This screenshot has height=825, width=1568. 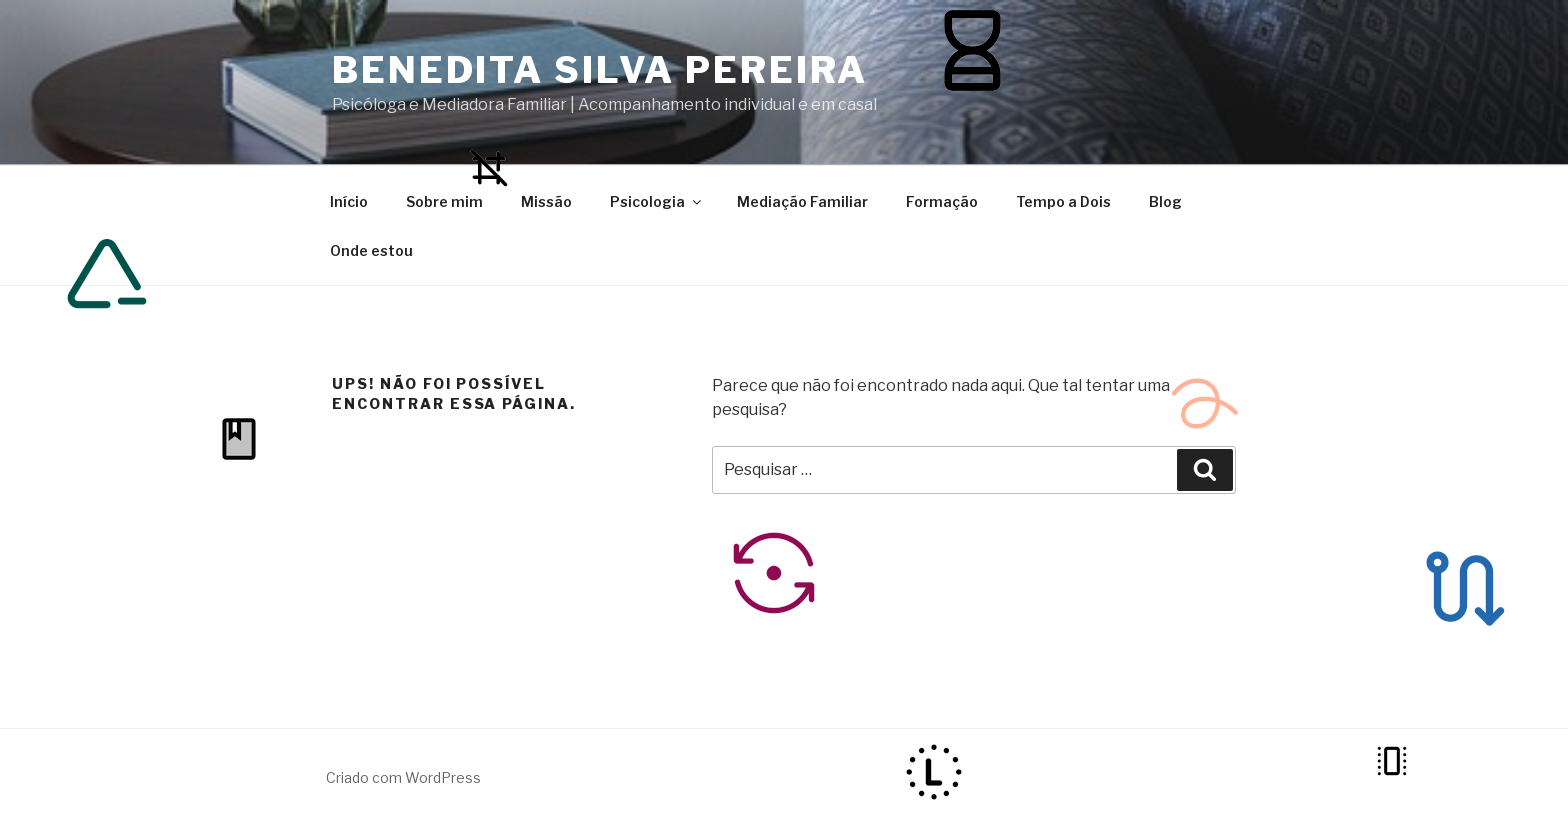 What do you see at coordinates (1201, 403) in the screenshot?
I see `toggle freehand drawing or scribble mode` at bounding box center [1201, 403].